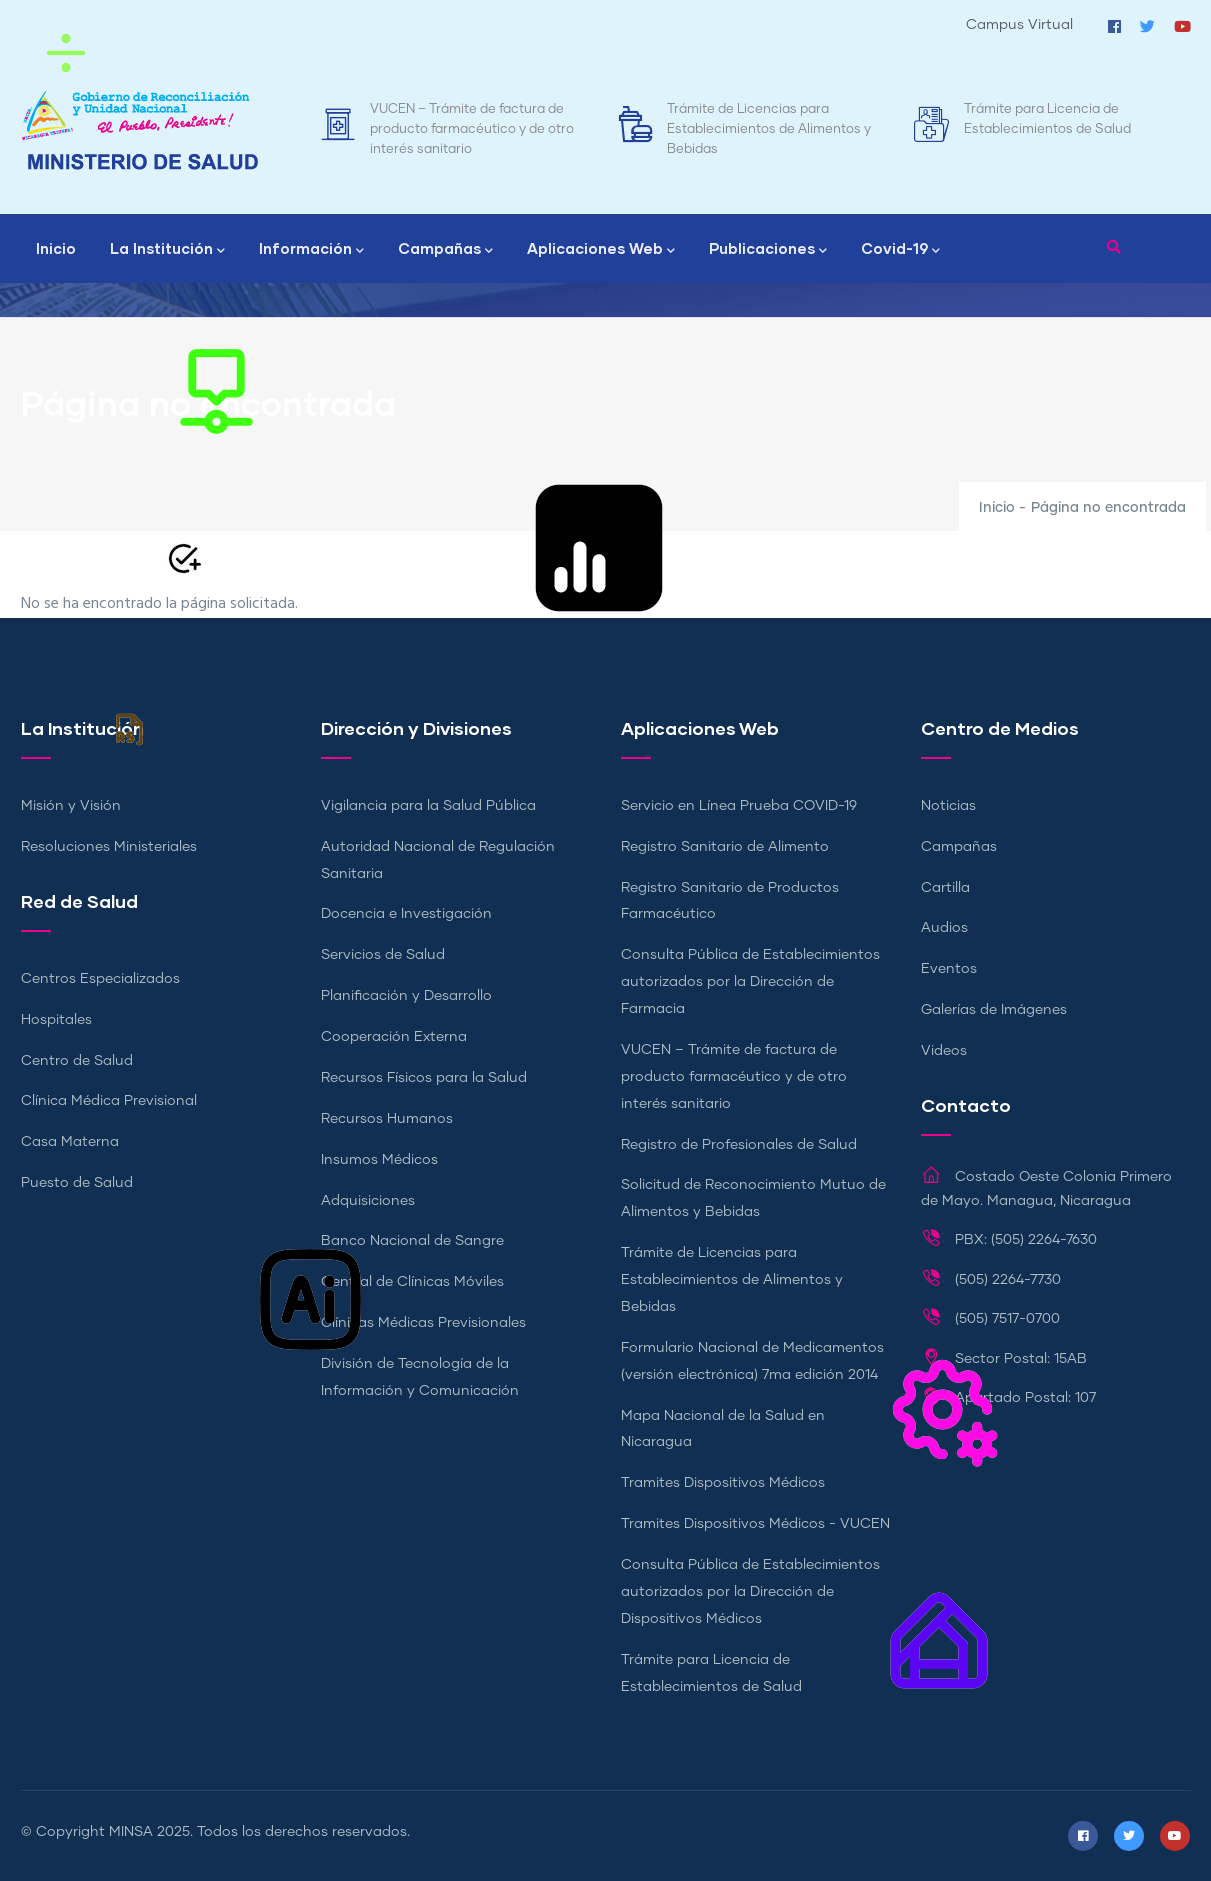  What do you see at coordinates (942, 1409) in the screenshot?
I see `access settings or preferences` at bounding box center [942, 1409].